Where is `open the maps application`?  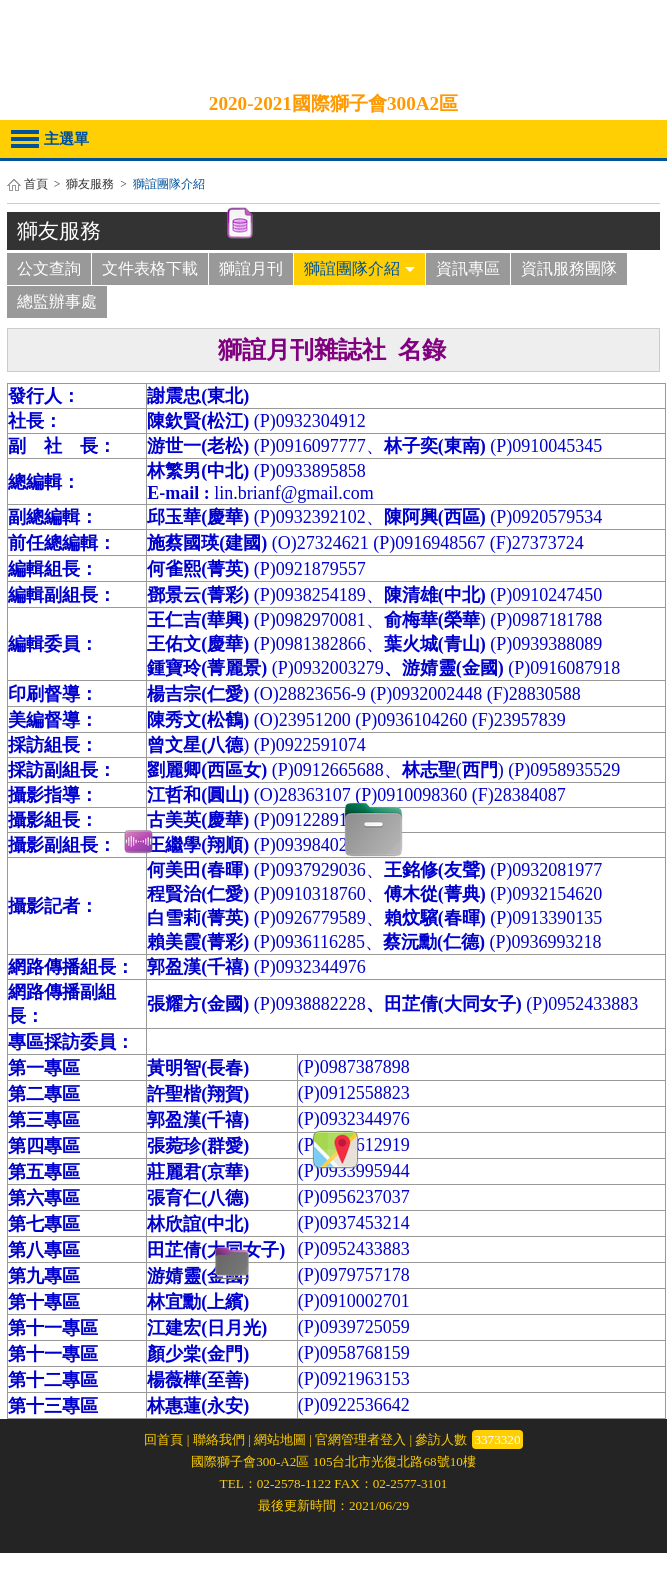
open the maps application is located at coordinates (335, 1149).